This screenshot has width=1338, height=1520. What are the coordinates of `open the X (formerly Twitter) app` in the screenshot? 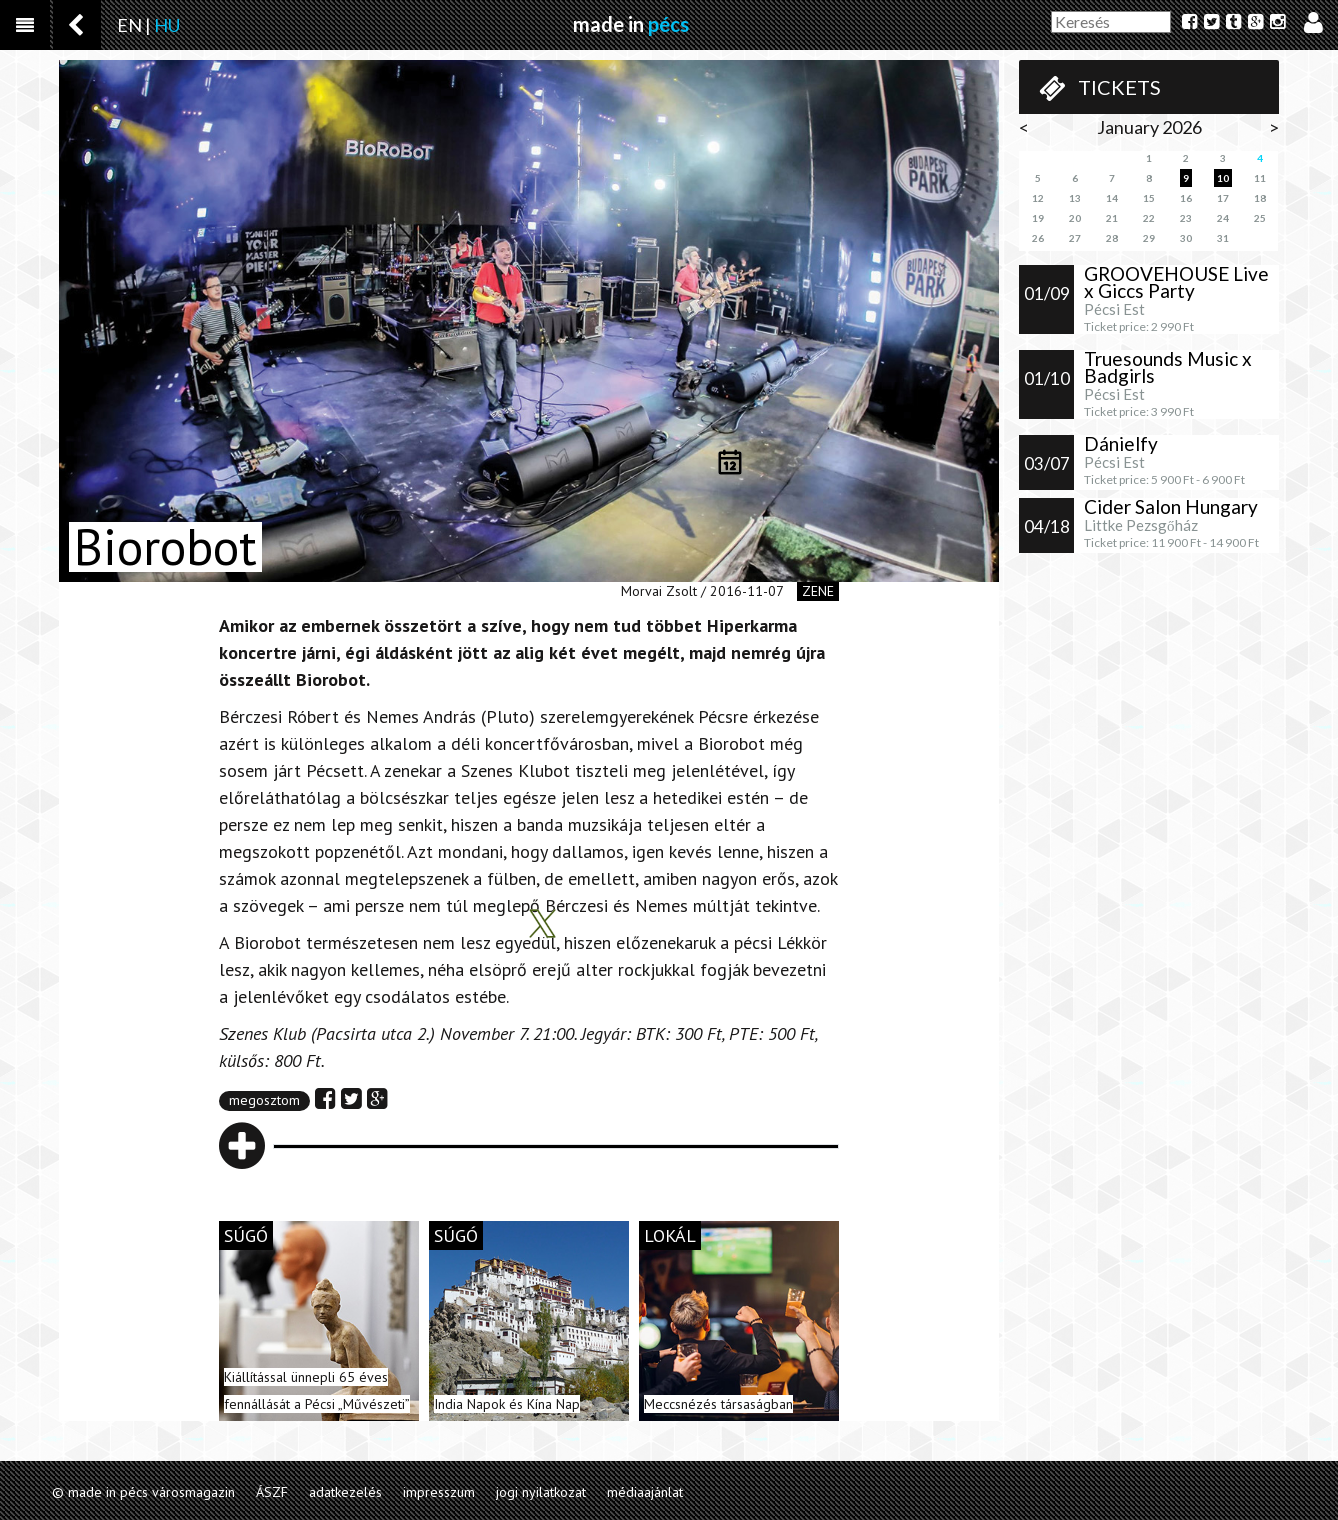 It's located at (542, 923).